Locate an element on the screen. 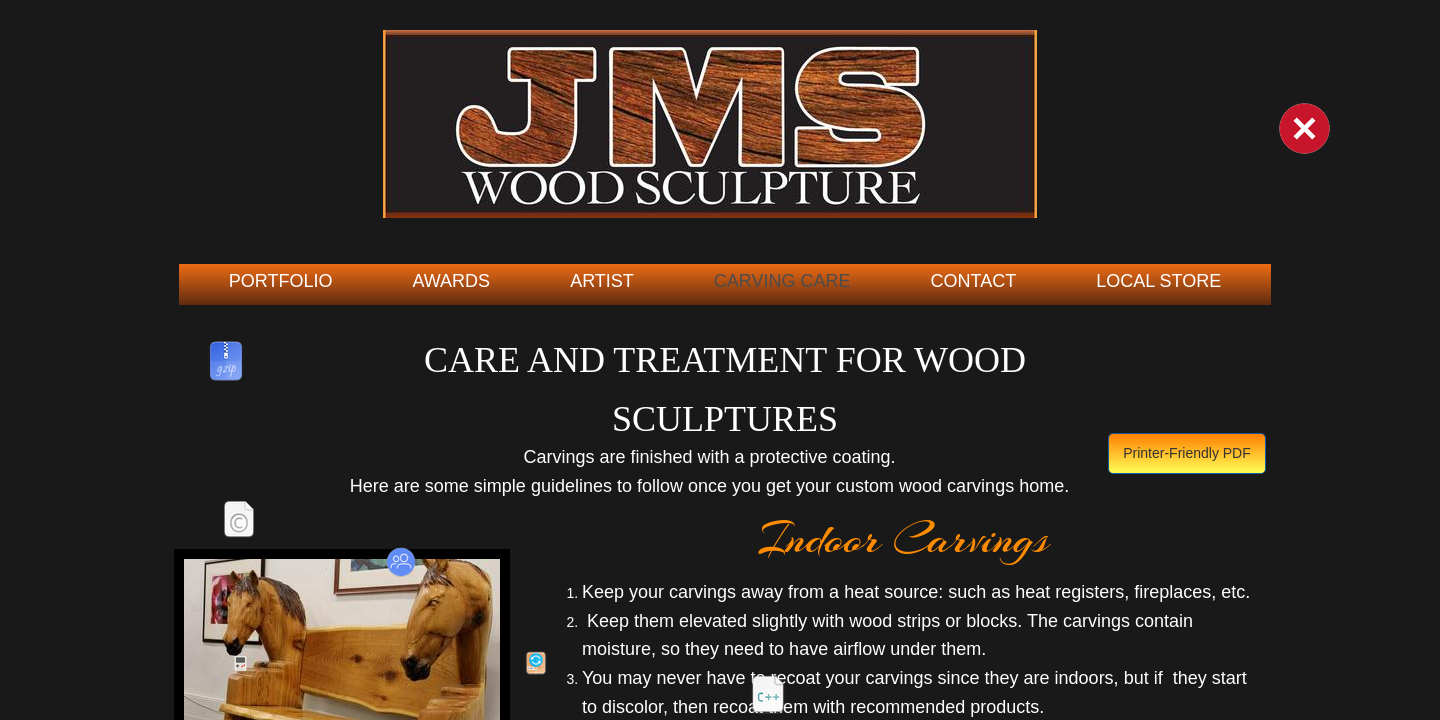  open the games application is located at coordinates (240, 663).